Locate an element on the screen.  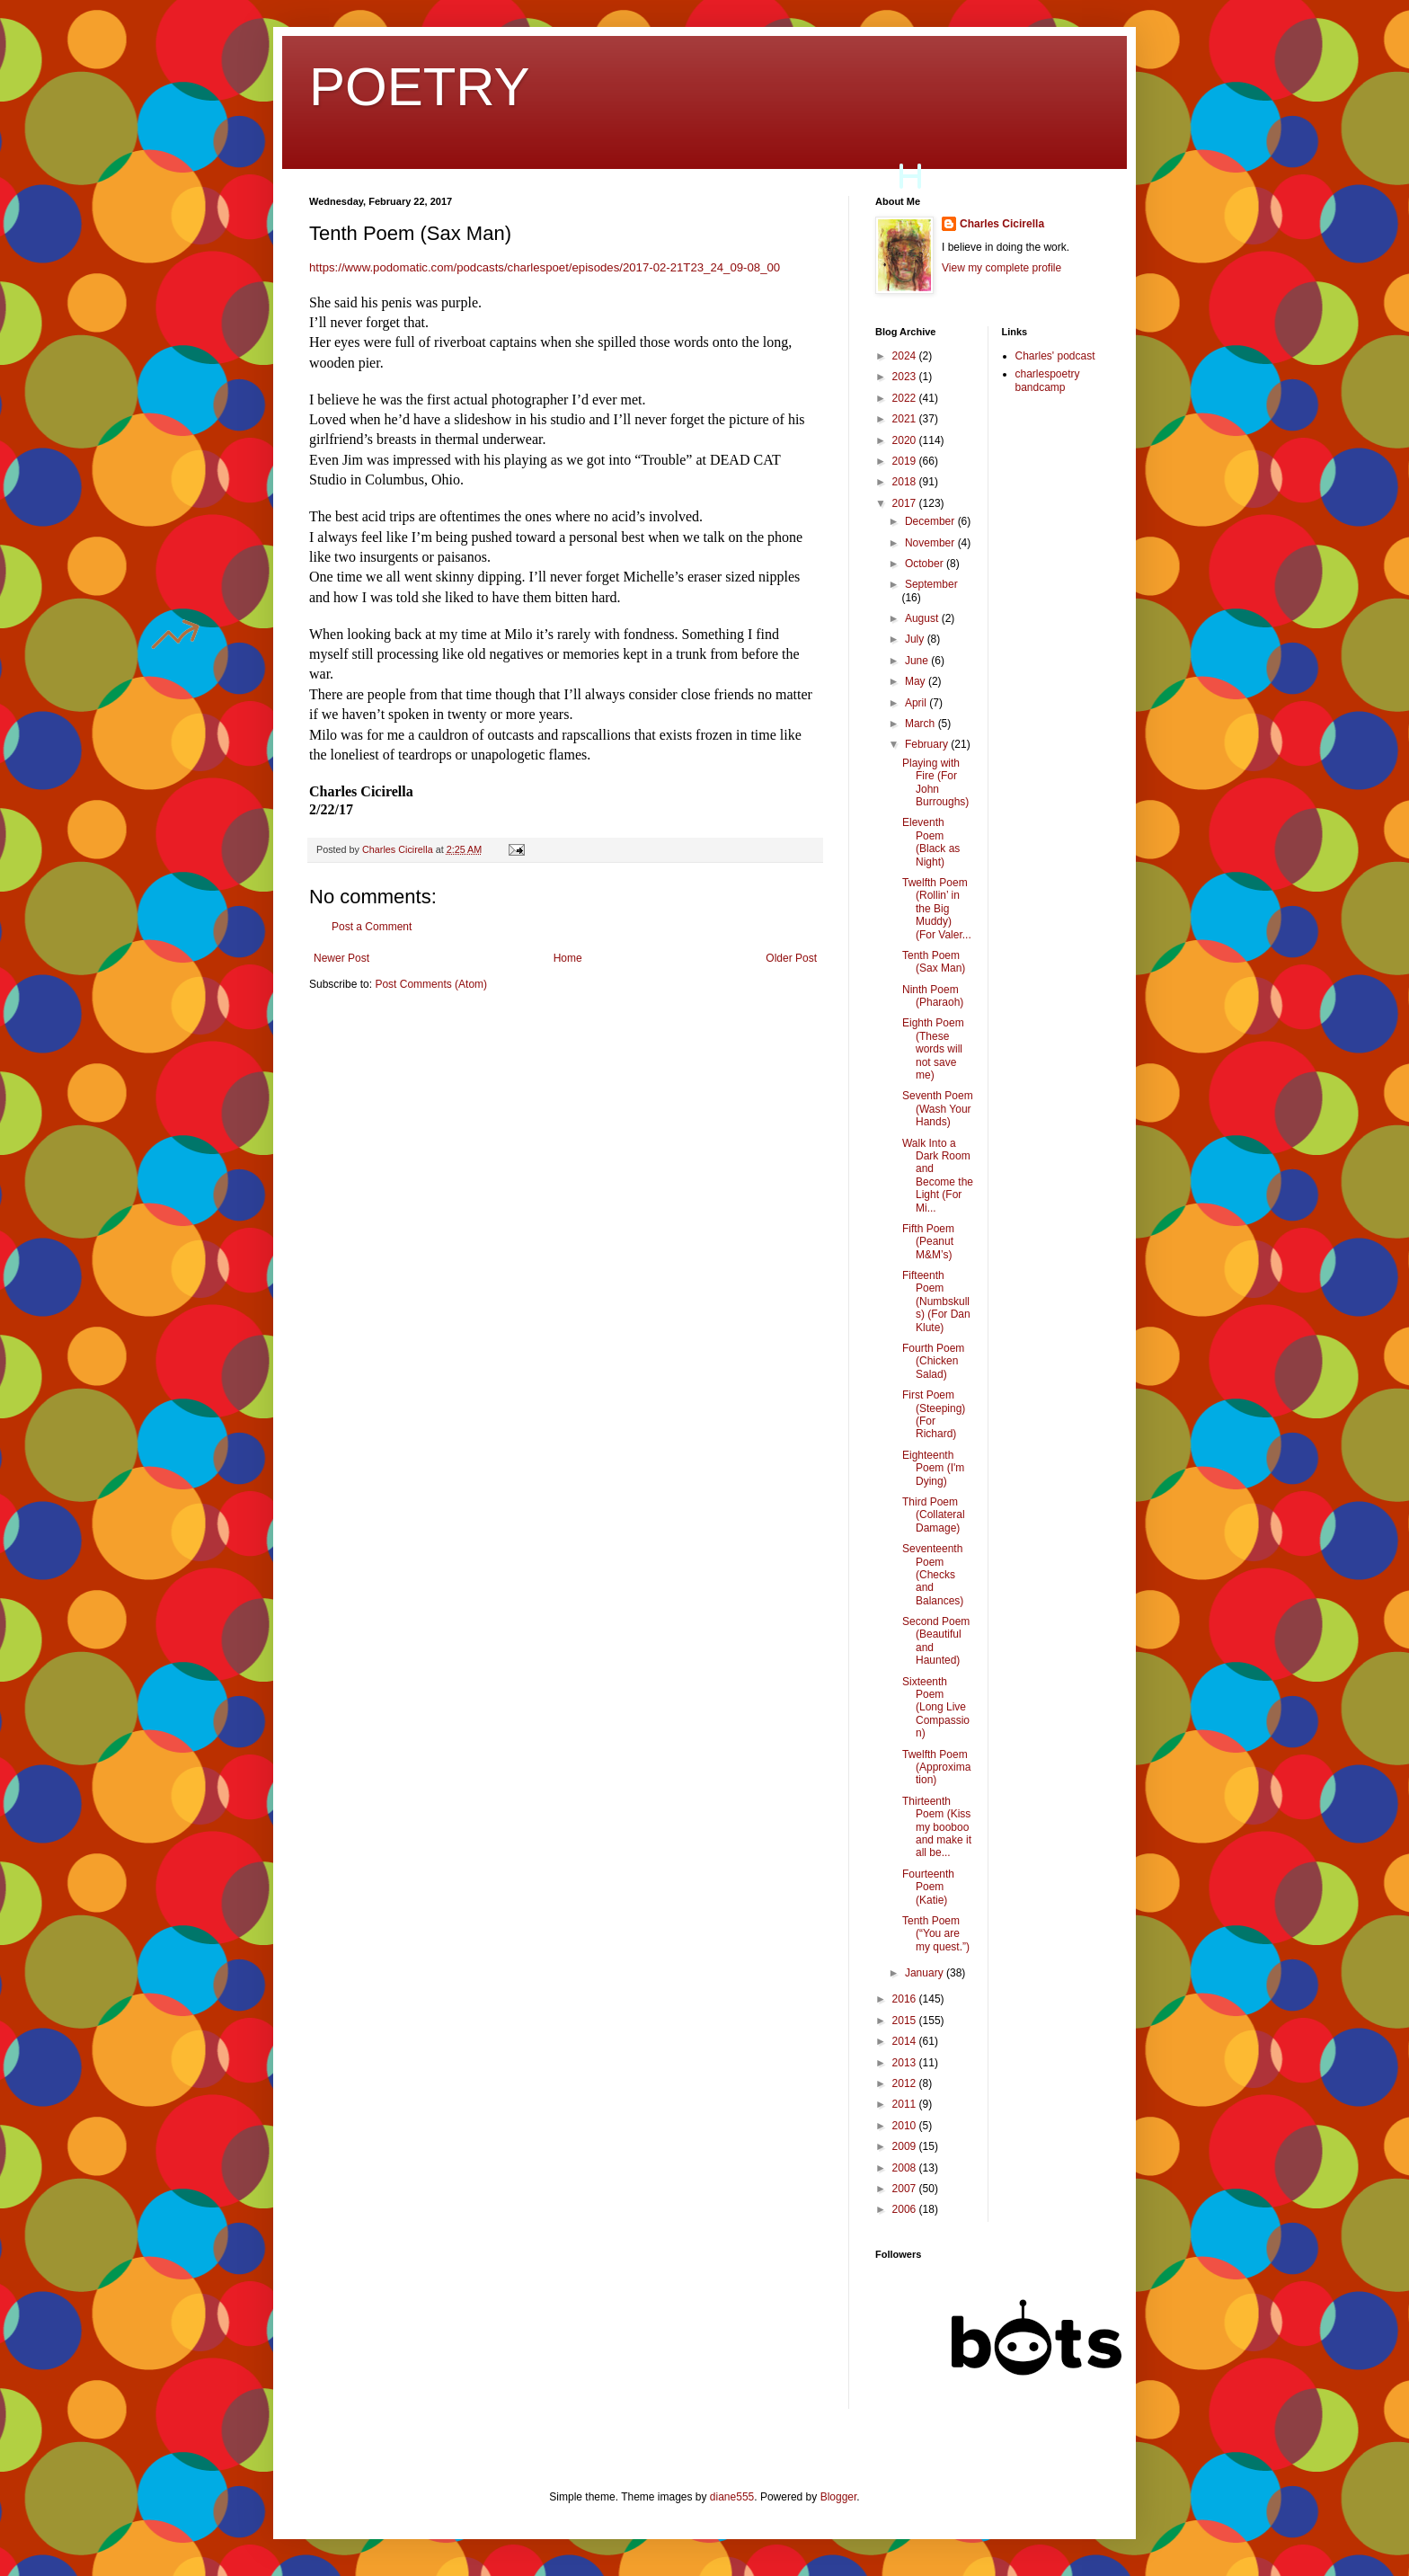
view trending or popular content is located at coordinates (175, 634).